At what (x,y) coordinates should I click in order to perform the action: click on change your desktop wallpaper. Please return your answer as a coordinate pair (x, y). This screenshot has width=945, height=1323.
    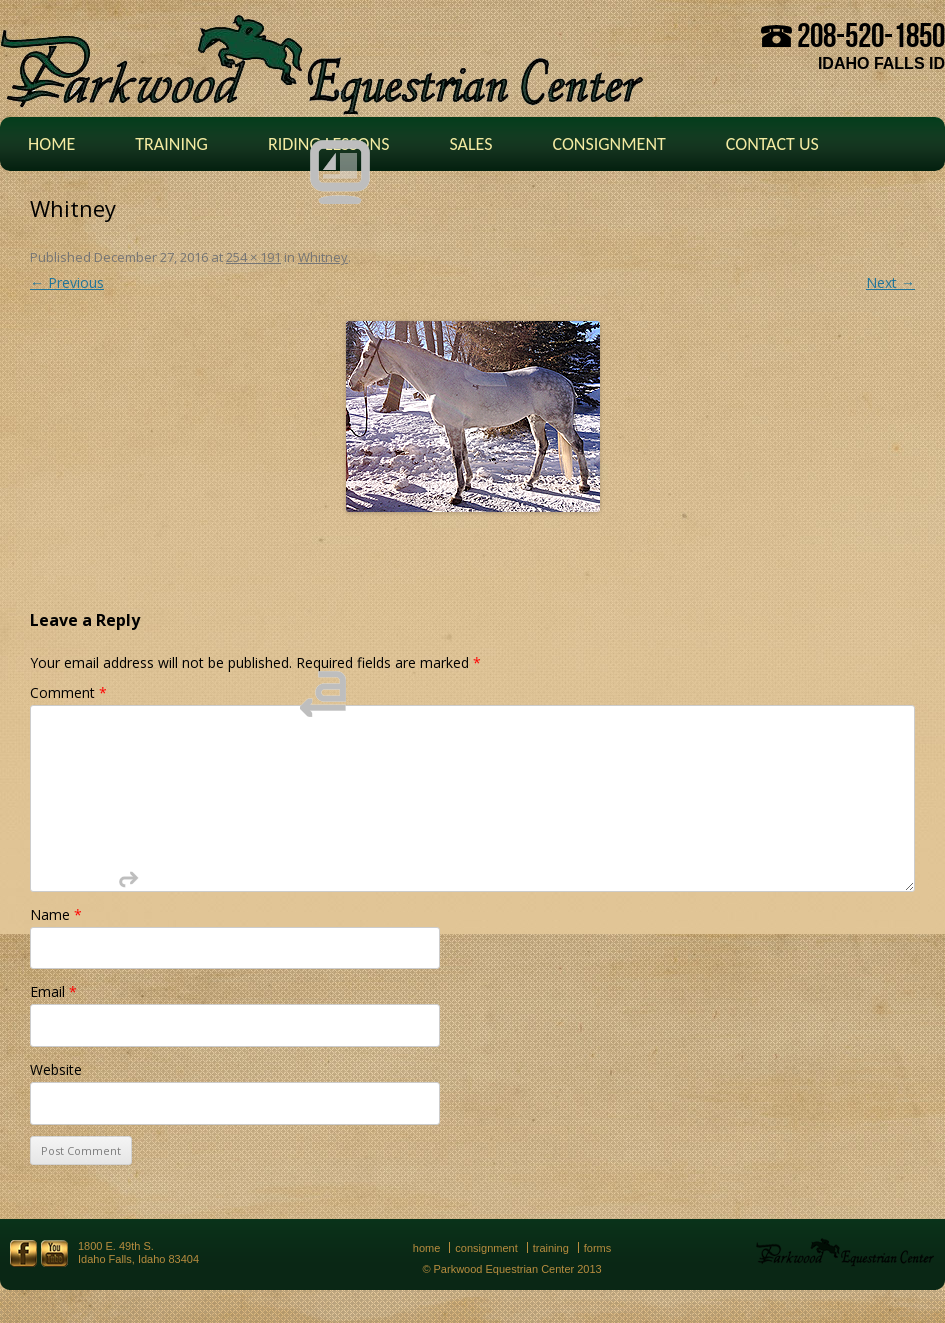
    Looking at the image, I should click on (340, 170).